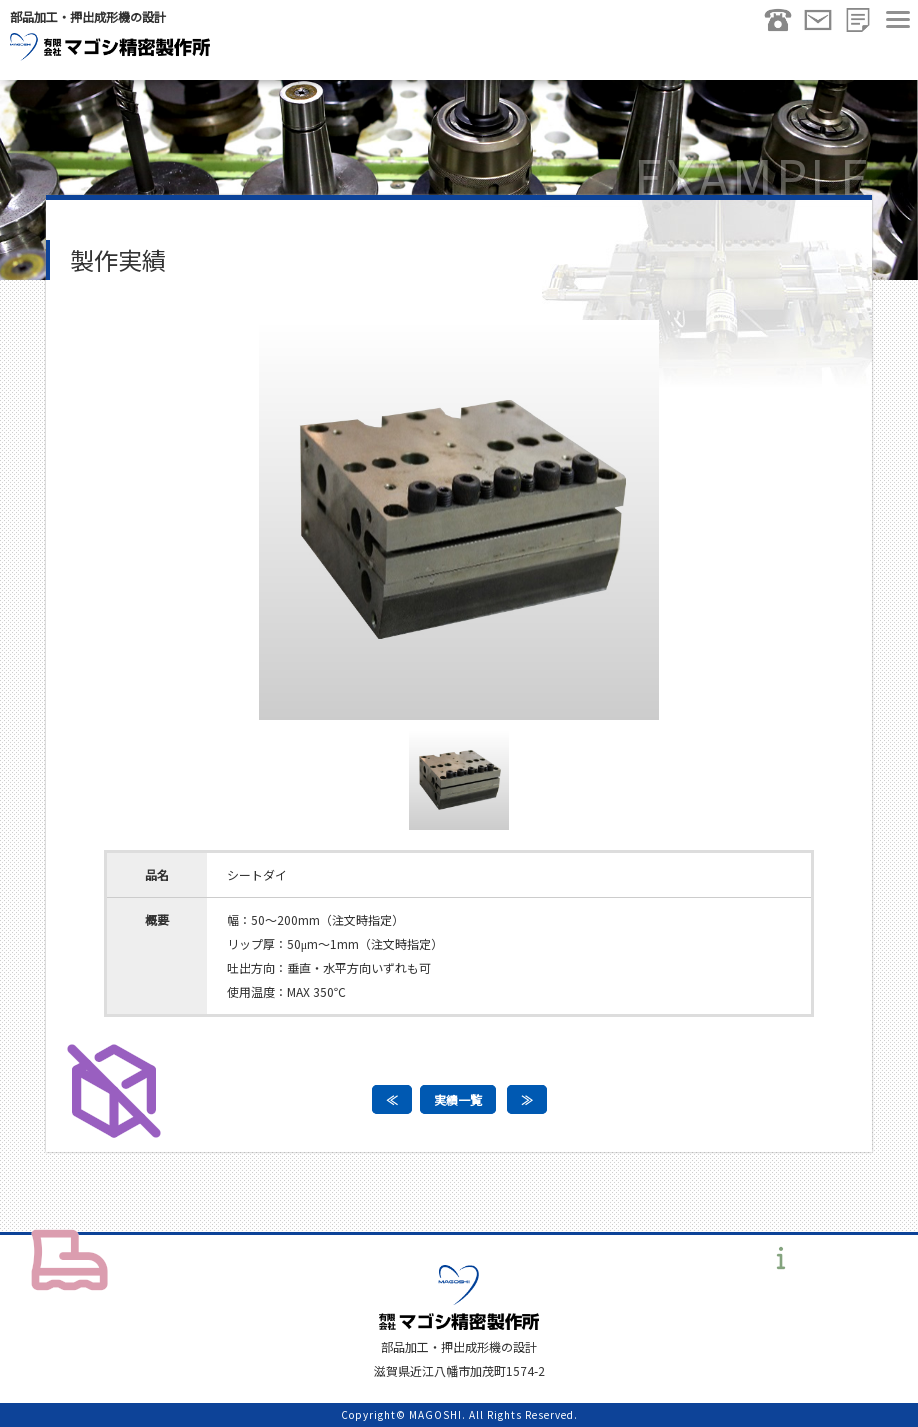  I want to click on browse footwear or shoe products, so click(67, 1260).